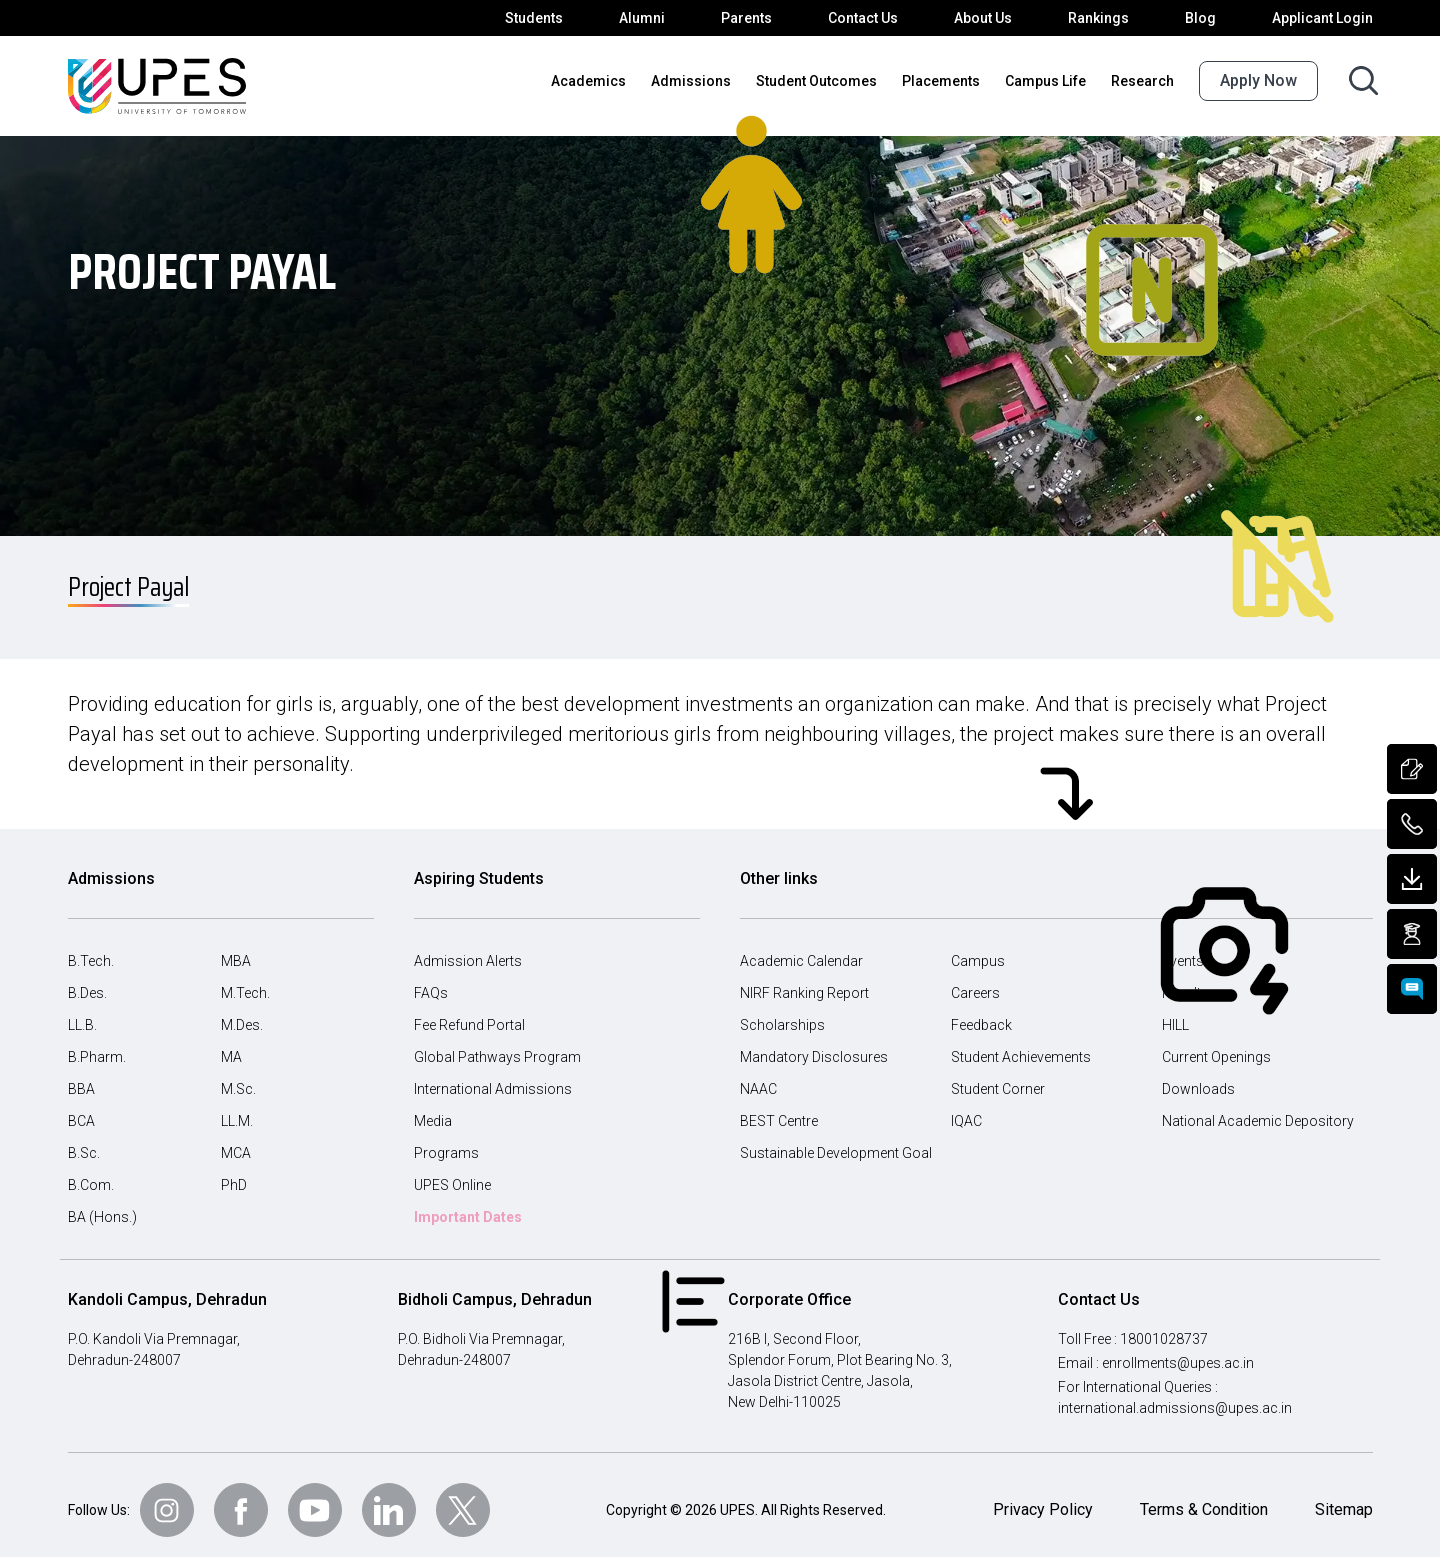 This screenshot has width=1440, height=1557. I want to click on camera flash enabled, so click(1224, 944).